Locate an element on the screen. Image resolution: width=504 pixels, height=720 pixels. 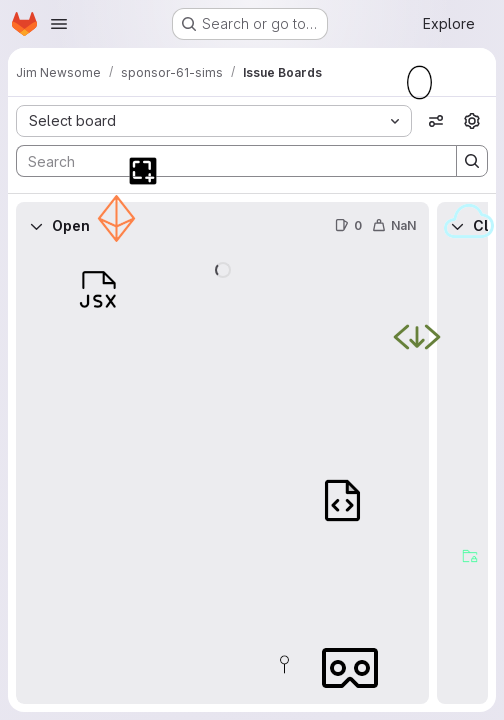
view ethereum wallet or balance is located at coordinates (116, 218).